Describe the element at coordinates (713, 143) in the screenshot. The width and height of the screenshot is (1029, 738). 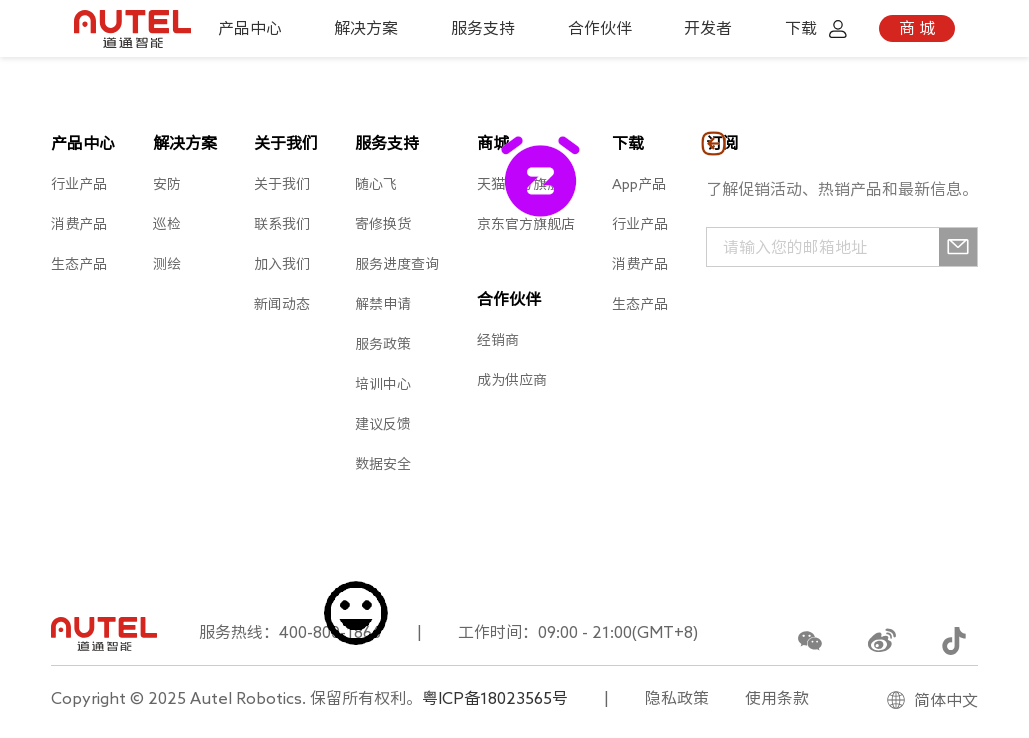
I see `go back to the previous screen` at that location.